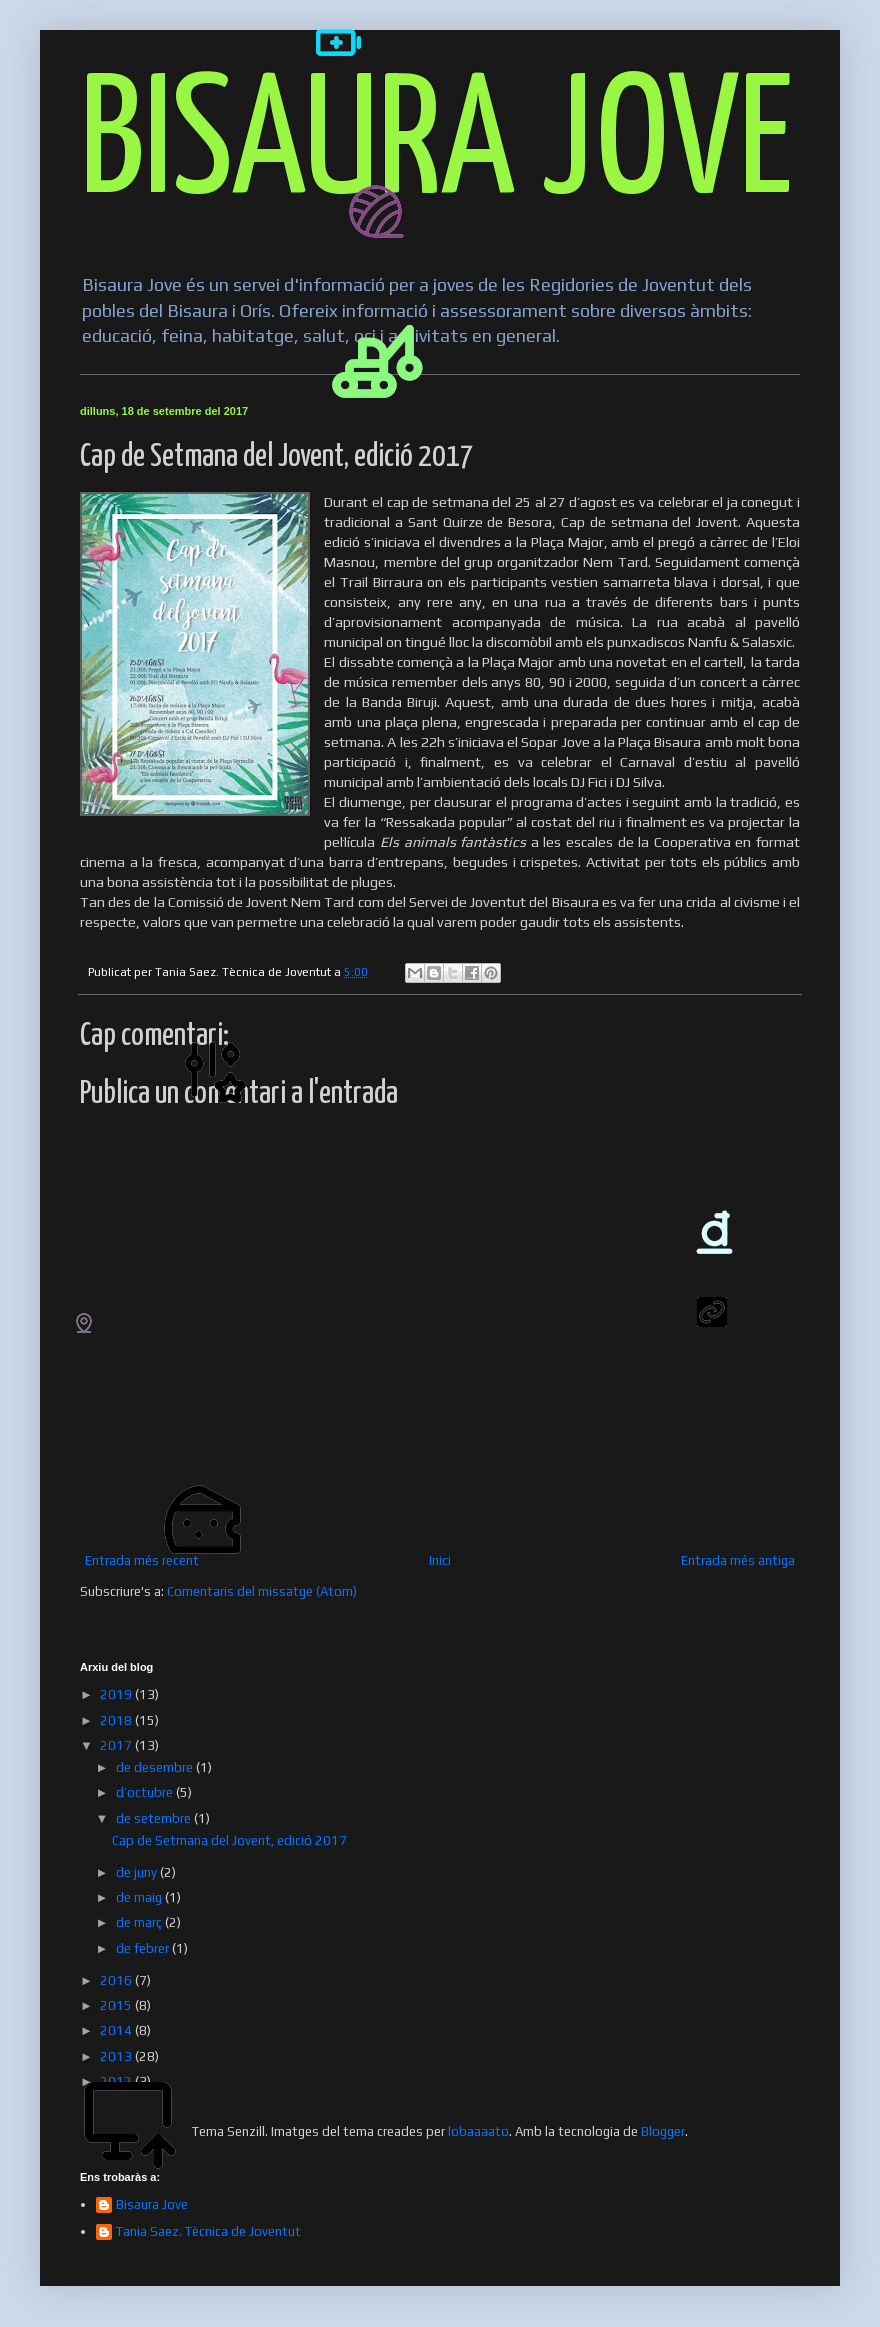 The width and height of the screenshot is (880, 2327). What do you see at coordinates (202, 1519) in the screenshot?
I see `browse dairy or cheese products` at bounding box center [202, 1519].